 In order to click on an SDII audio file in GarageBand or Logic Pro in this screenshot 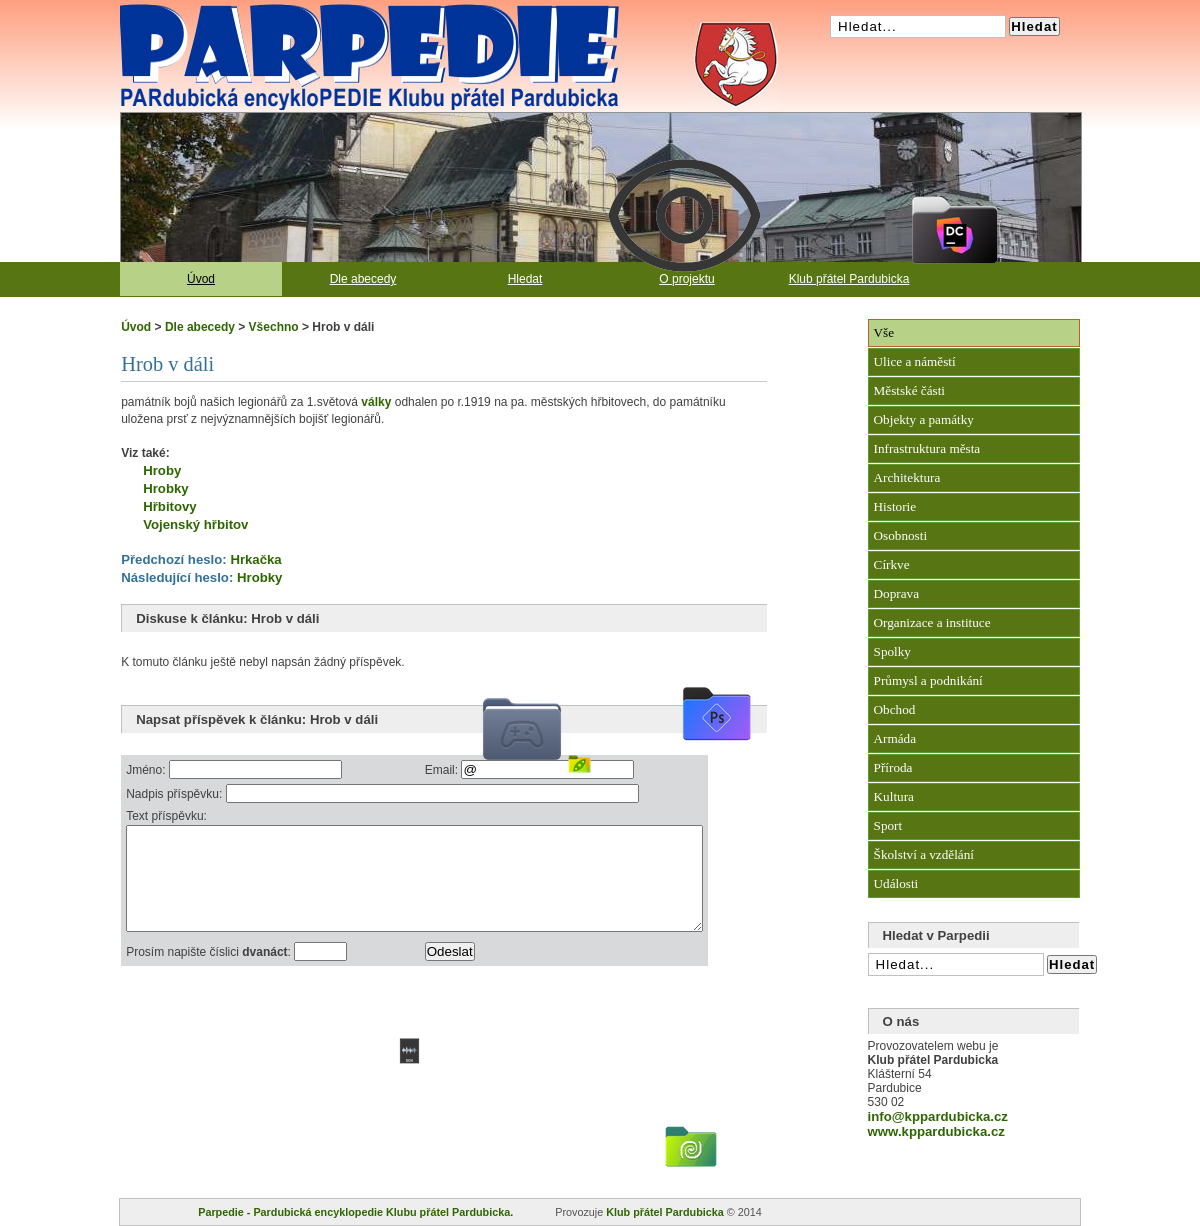, I will do `click(409, 1051)`.